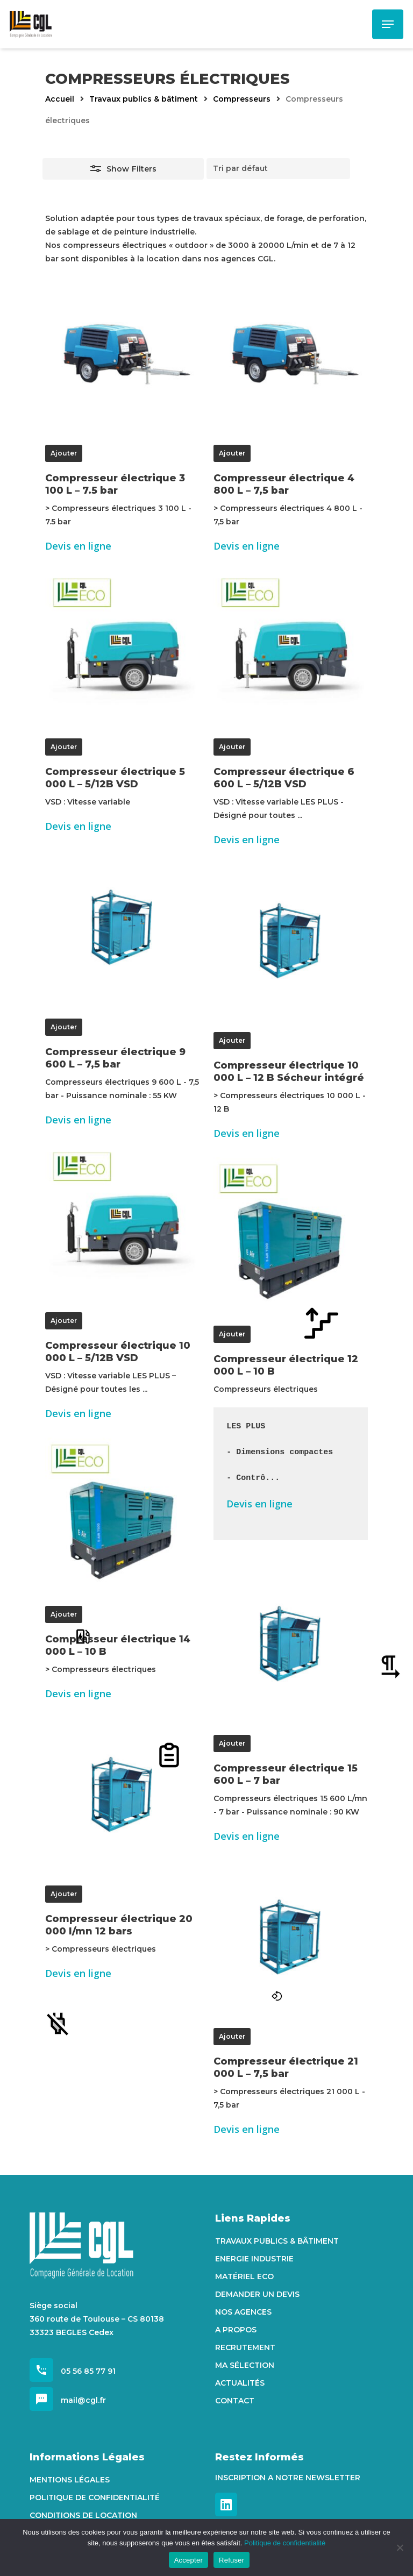  Describe the element at coordinates (277, 1996) in the screenshot. I see `rotate image 90 degrees counterclockwise` at that location.